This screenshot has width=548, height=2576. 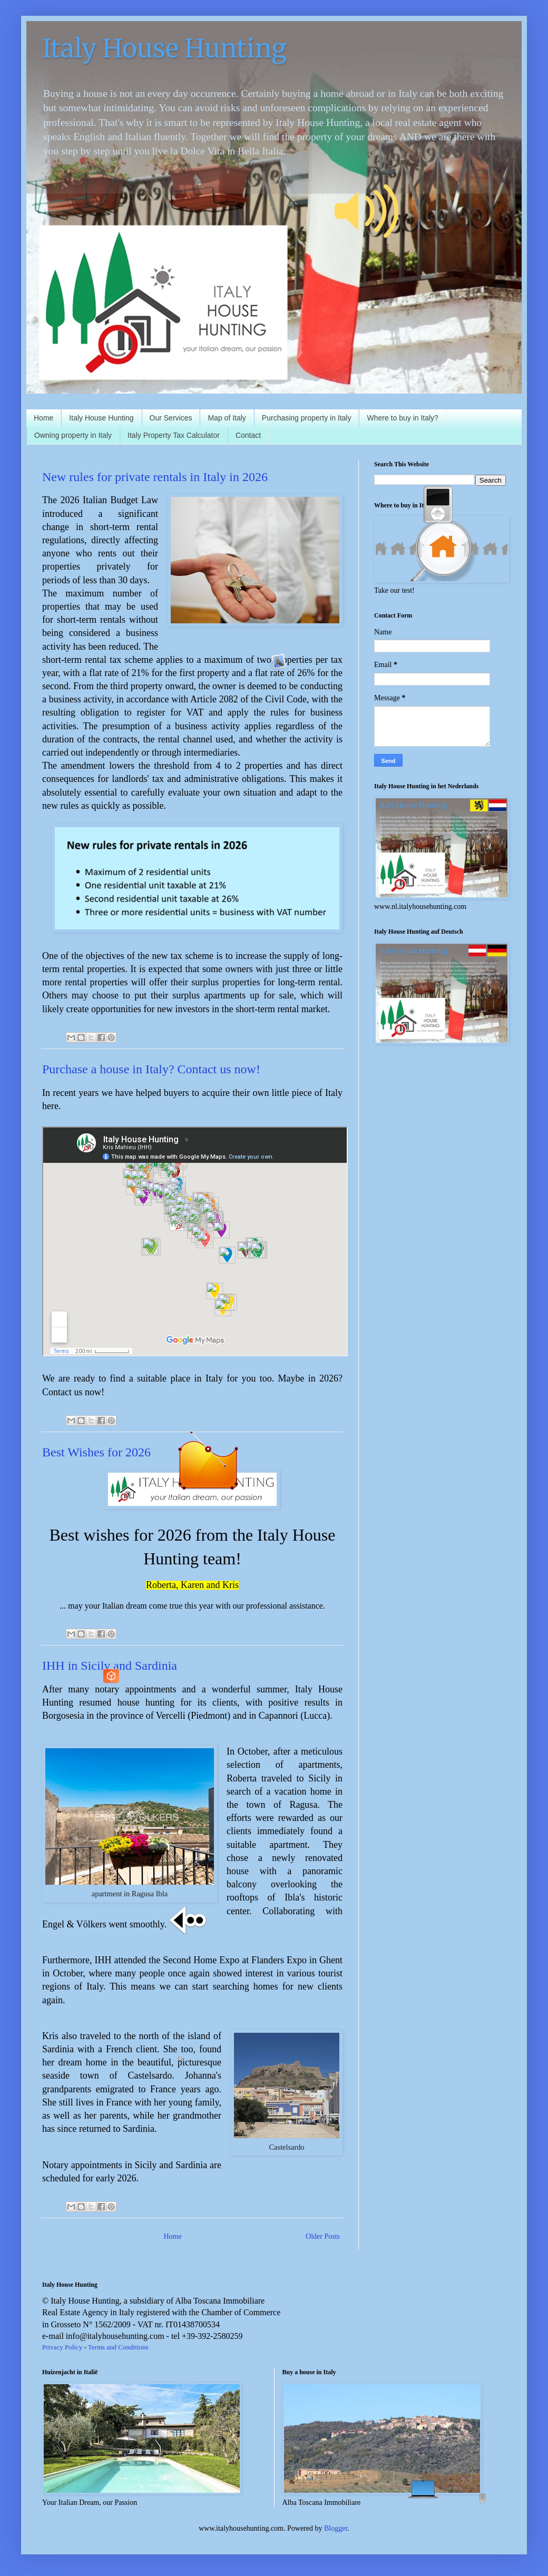 What do you see at coordinates (208, 1460) in the screenshot?
I see `access media library or asset collection` at bounding box center [208, 1460].